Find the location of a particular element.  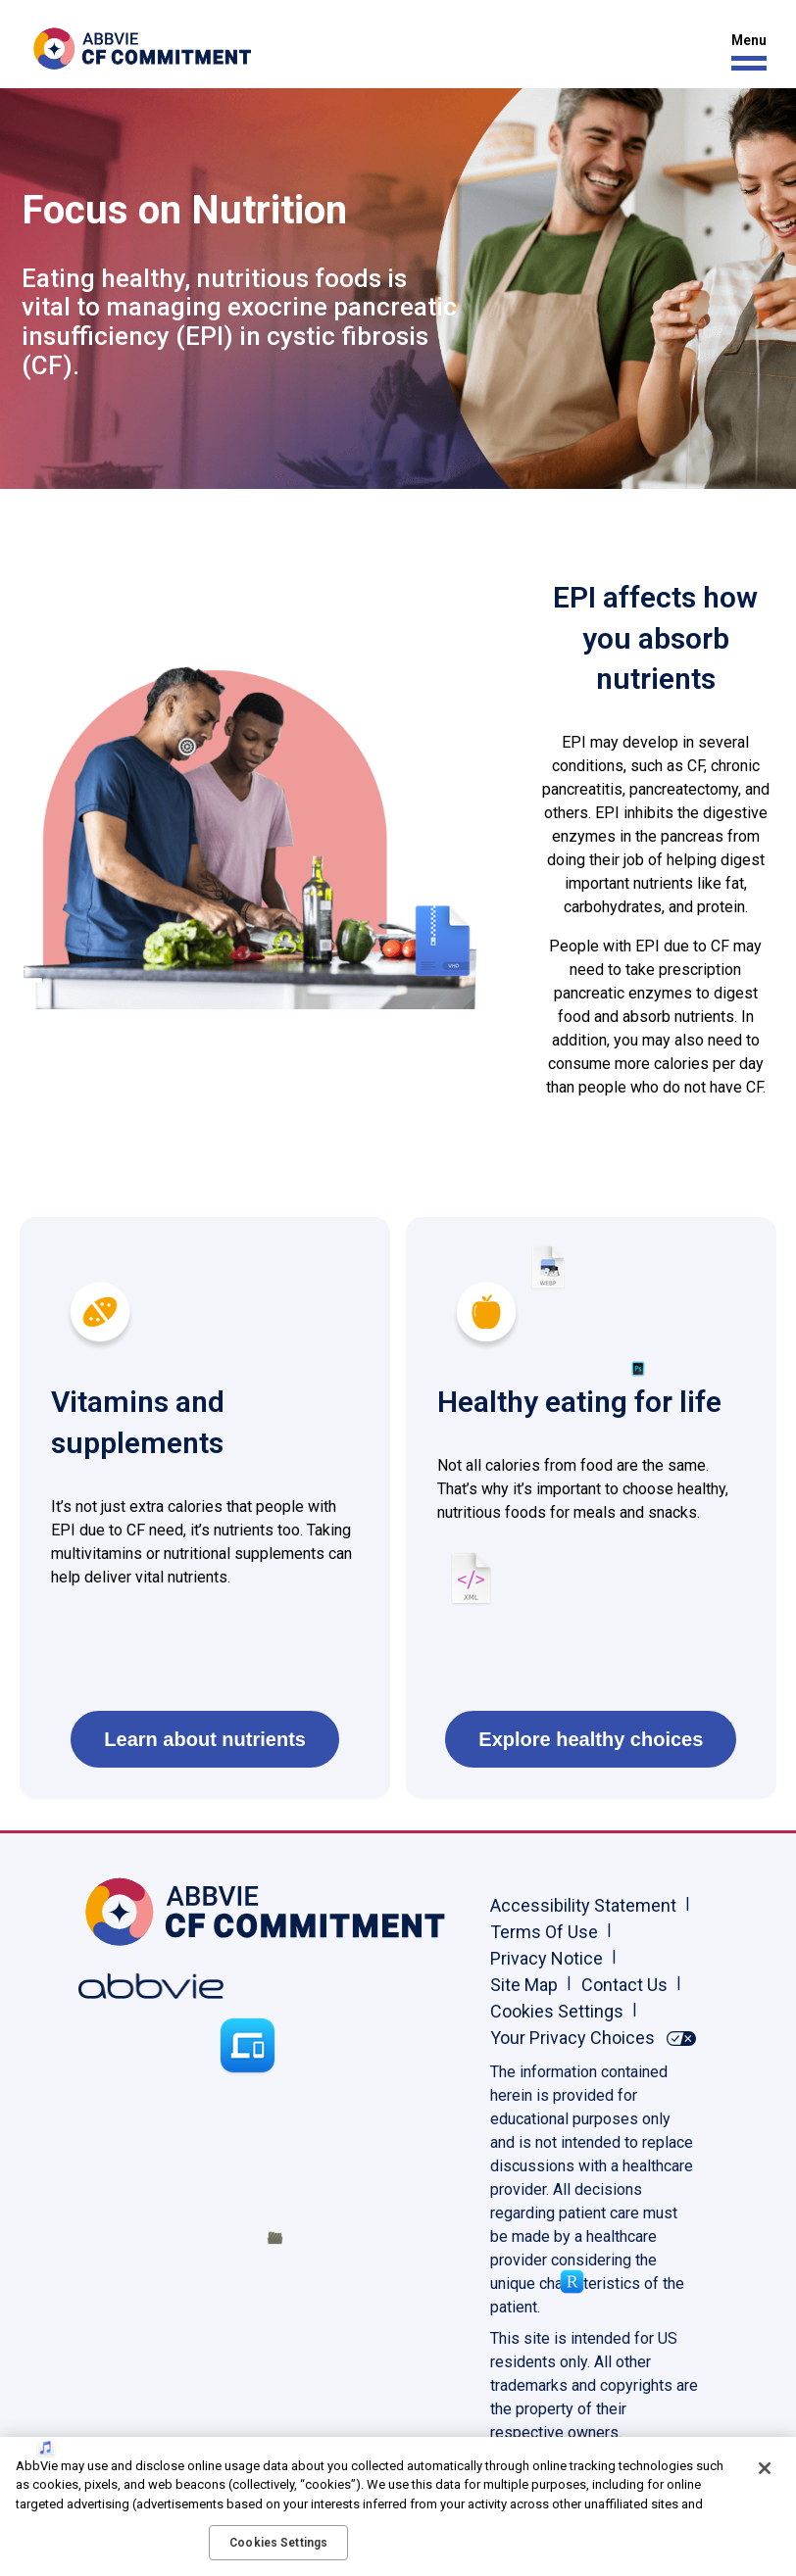

an XML document file is located at coordinates (471, 1579).